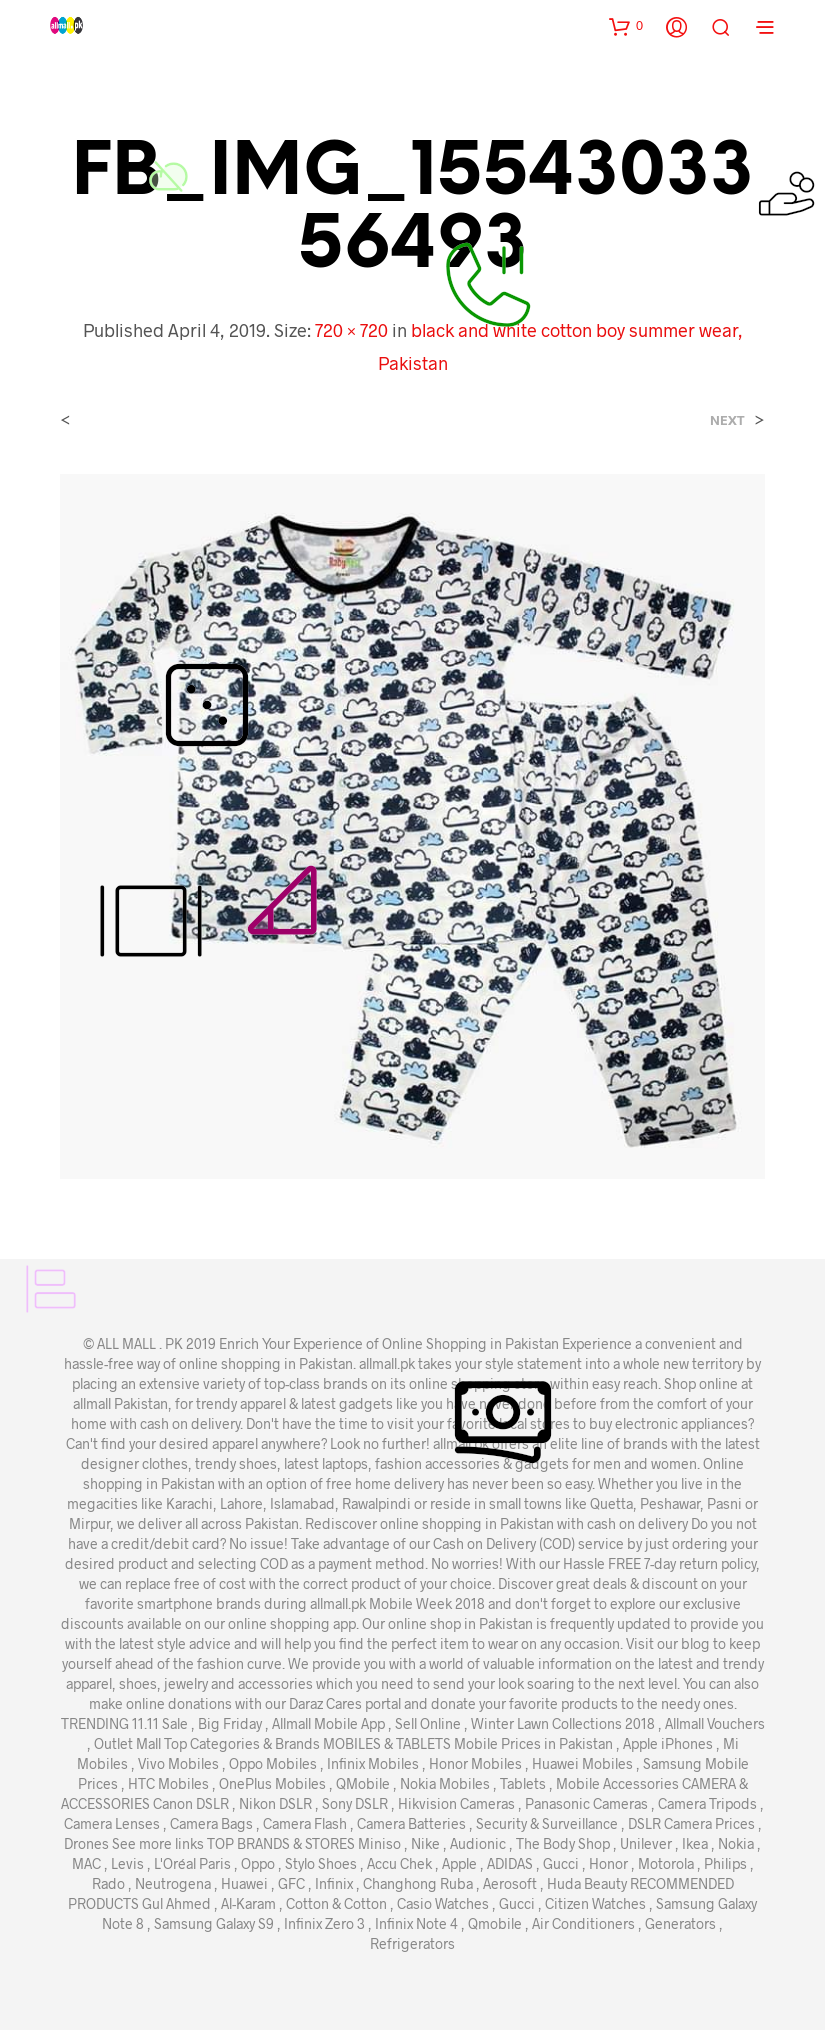 The image size is (825, 2030). I want to click on make a payment or donation, so click(788, 195).